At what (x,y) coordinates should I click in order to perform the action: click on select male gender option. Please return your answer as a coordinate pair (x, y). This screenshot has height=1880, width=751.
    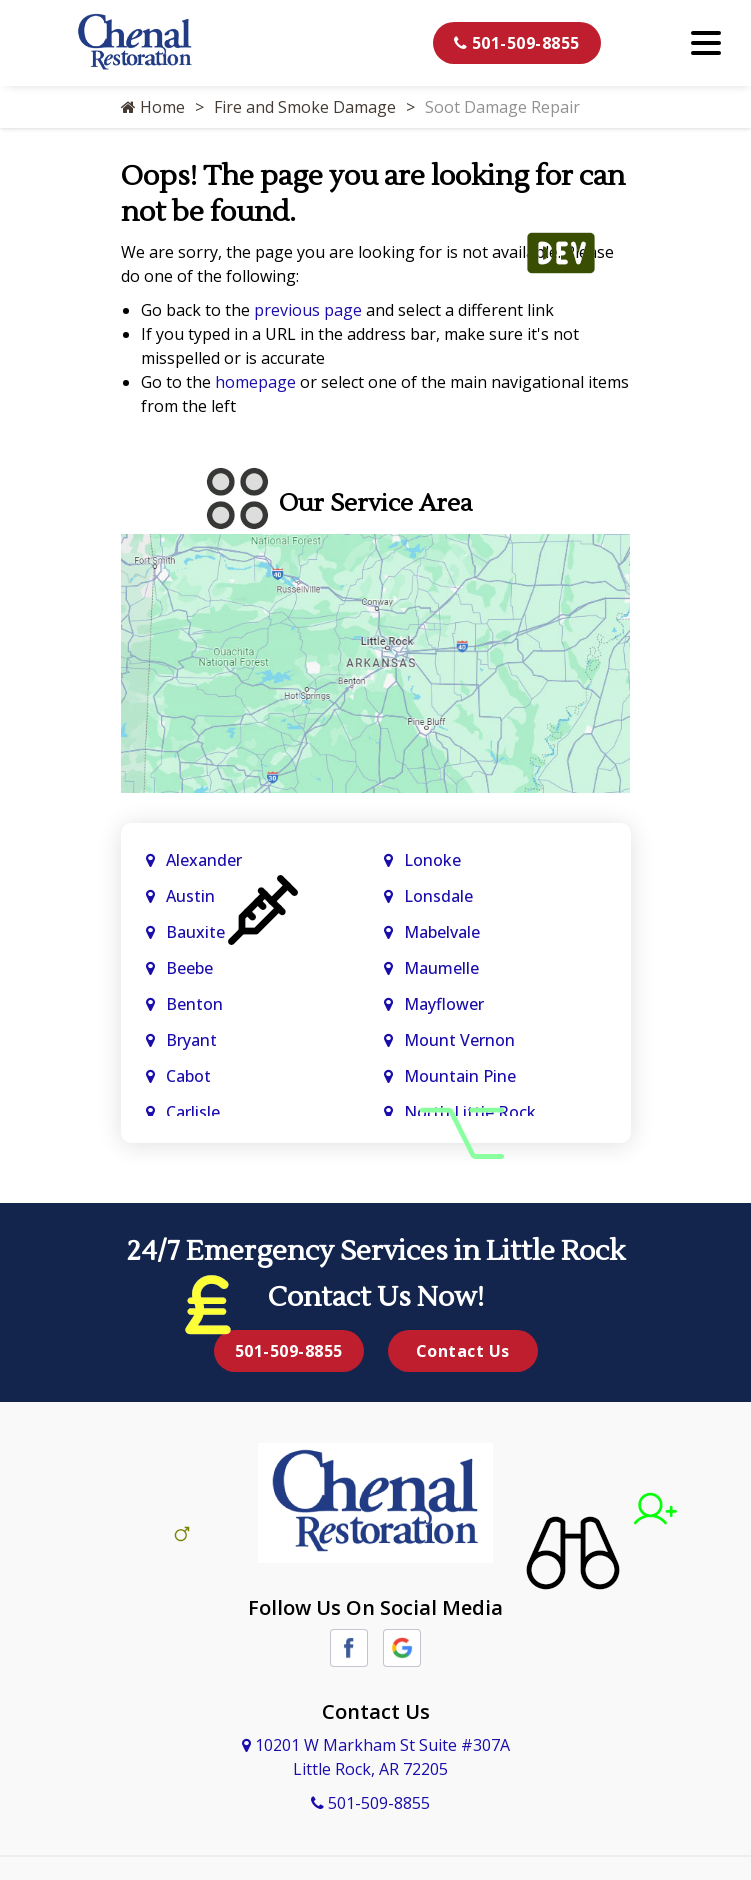
    Looking at the image, I should click on (182, 1534).